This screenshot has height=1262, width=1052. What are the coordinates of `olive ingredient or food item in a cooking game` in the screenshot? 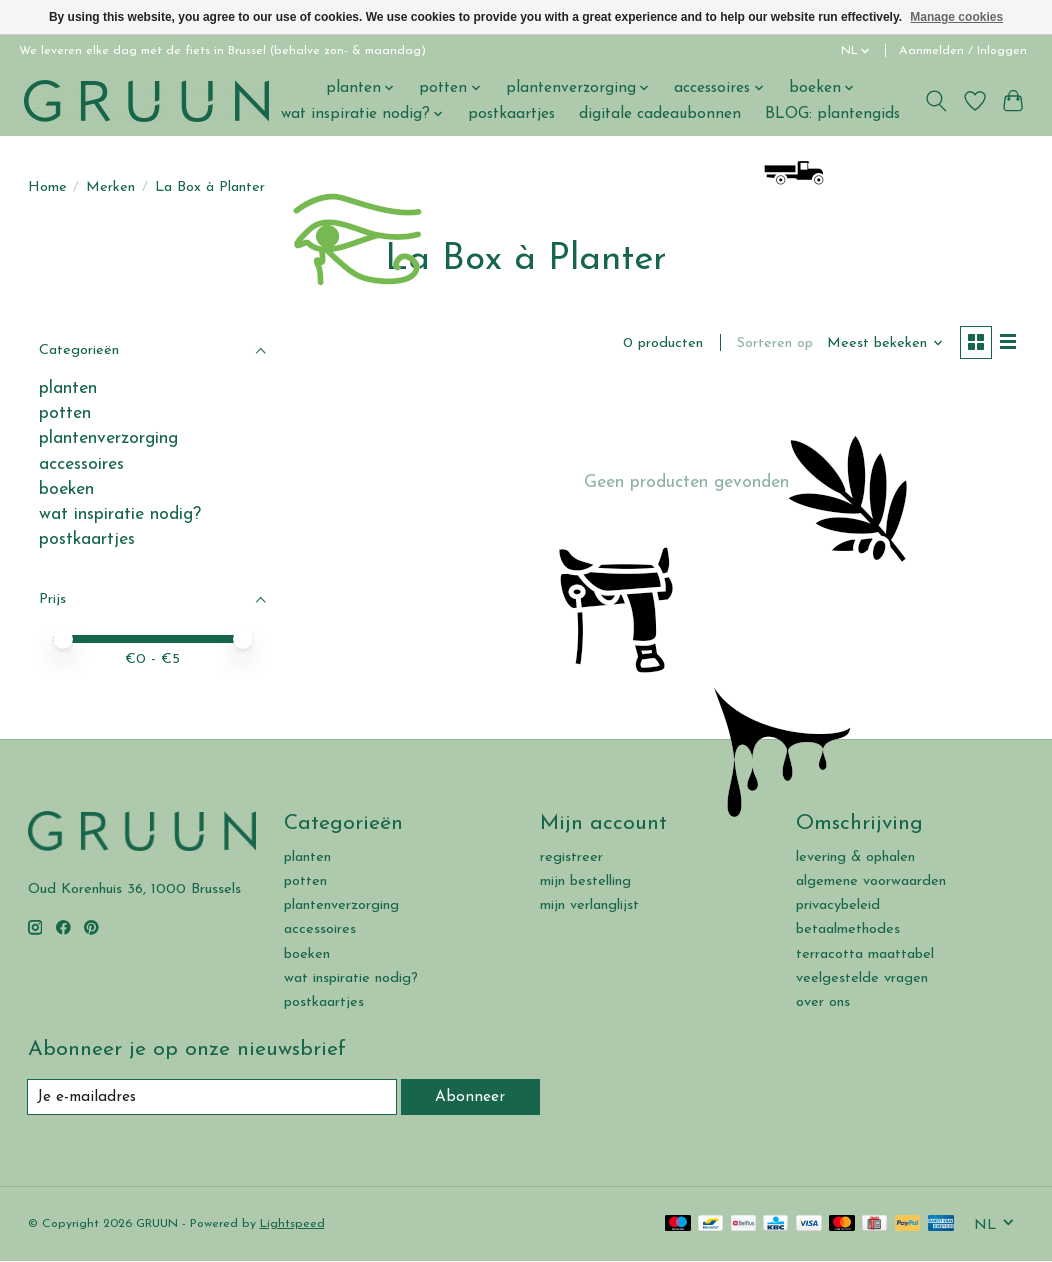 It's located at (849, 499).